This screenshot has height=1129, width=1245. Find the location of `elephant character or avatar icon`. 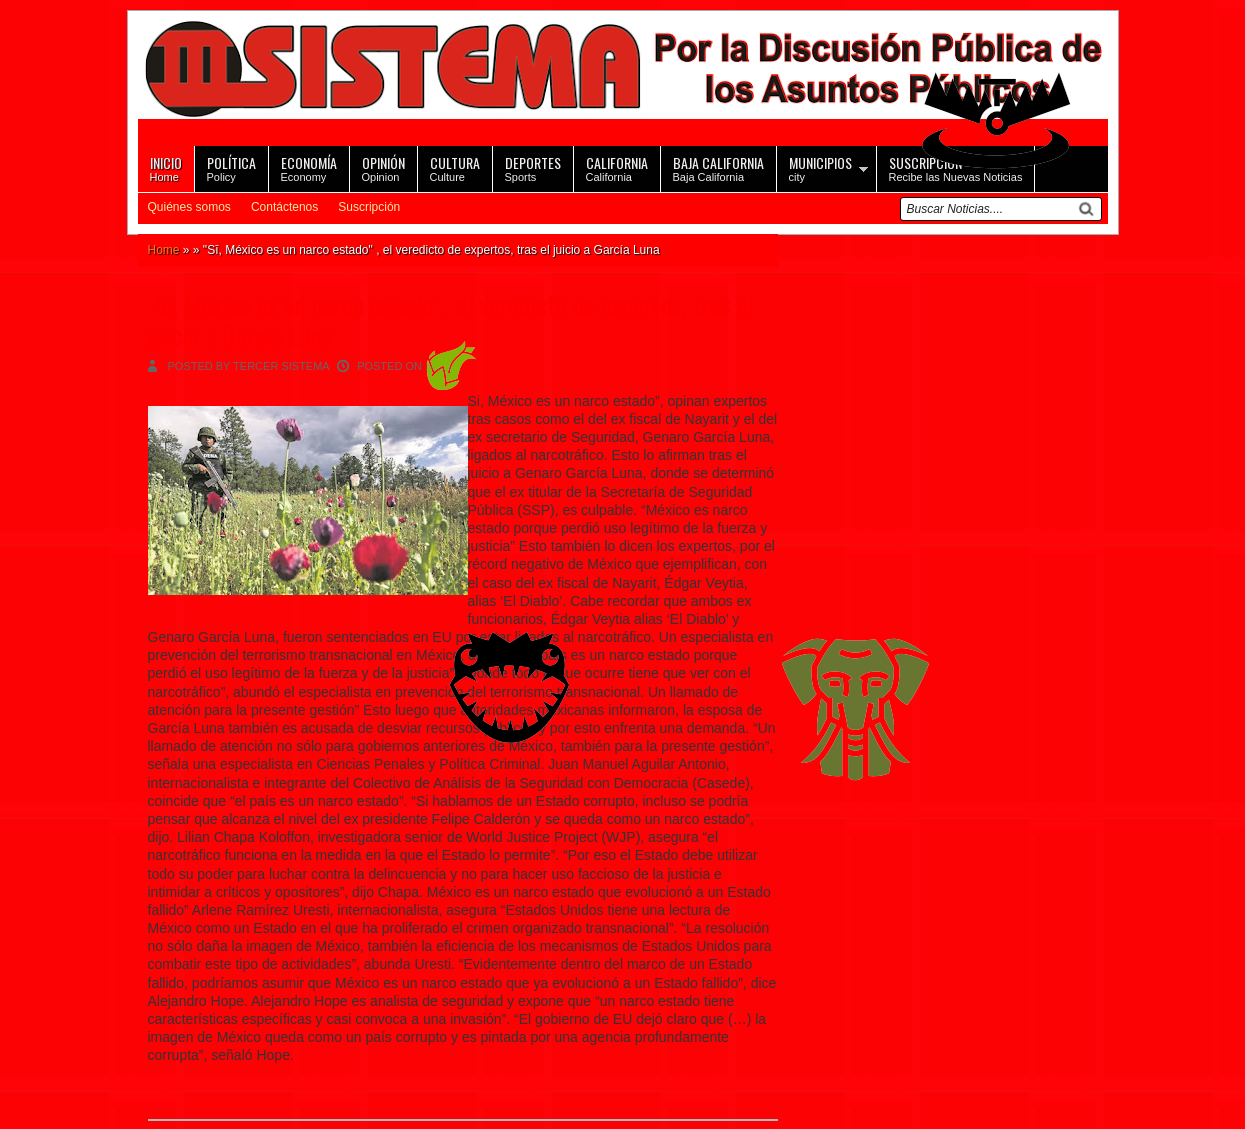

elephant character or avatar icon is located at coordinates (855, 709).